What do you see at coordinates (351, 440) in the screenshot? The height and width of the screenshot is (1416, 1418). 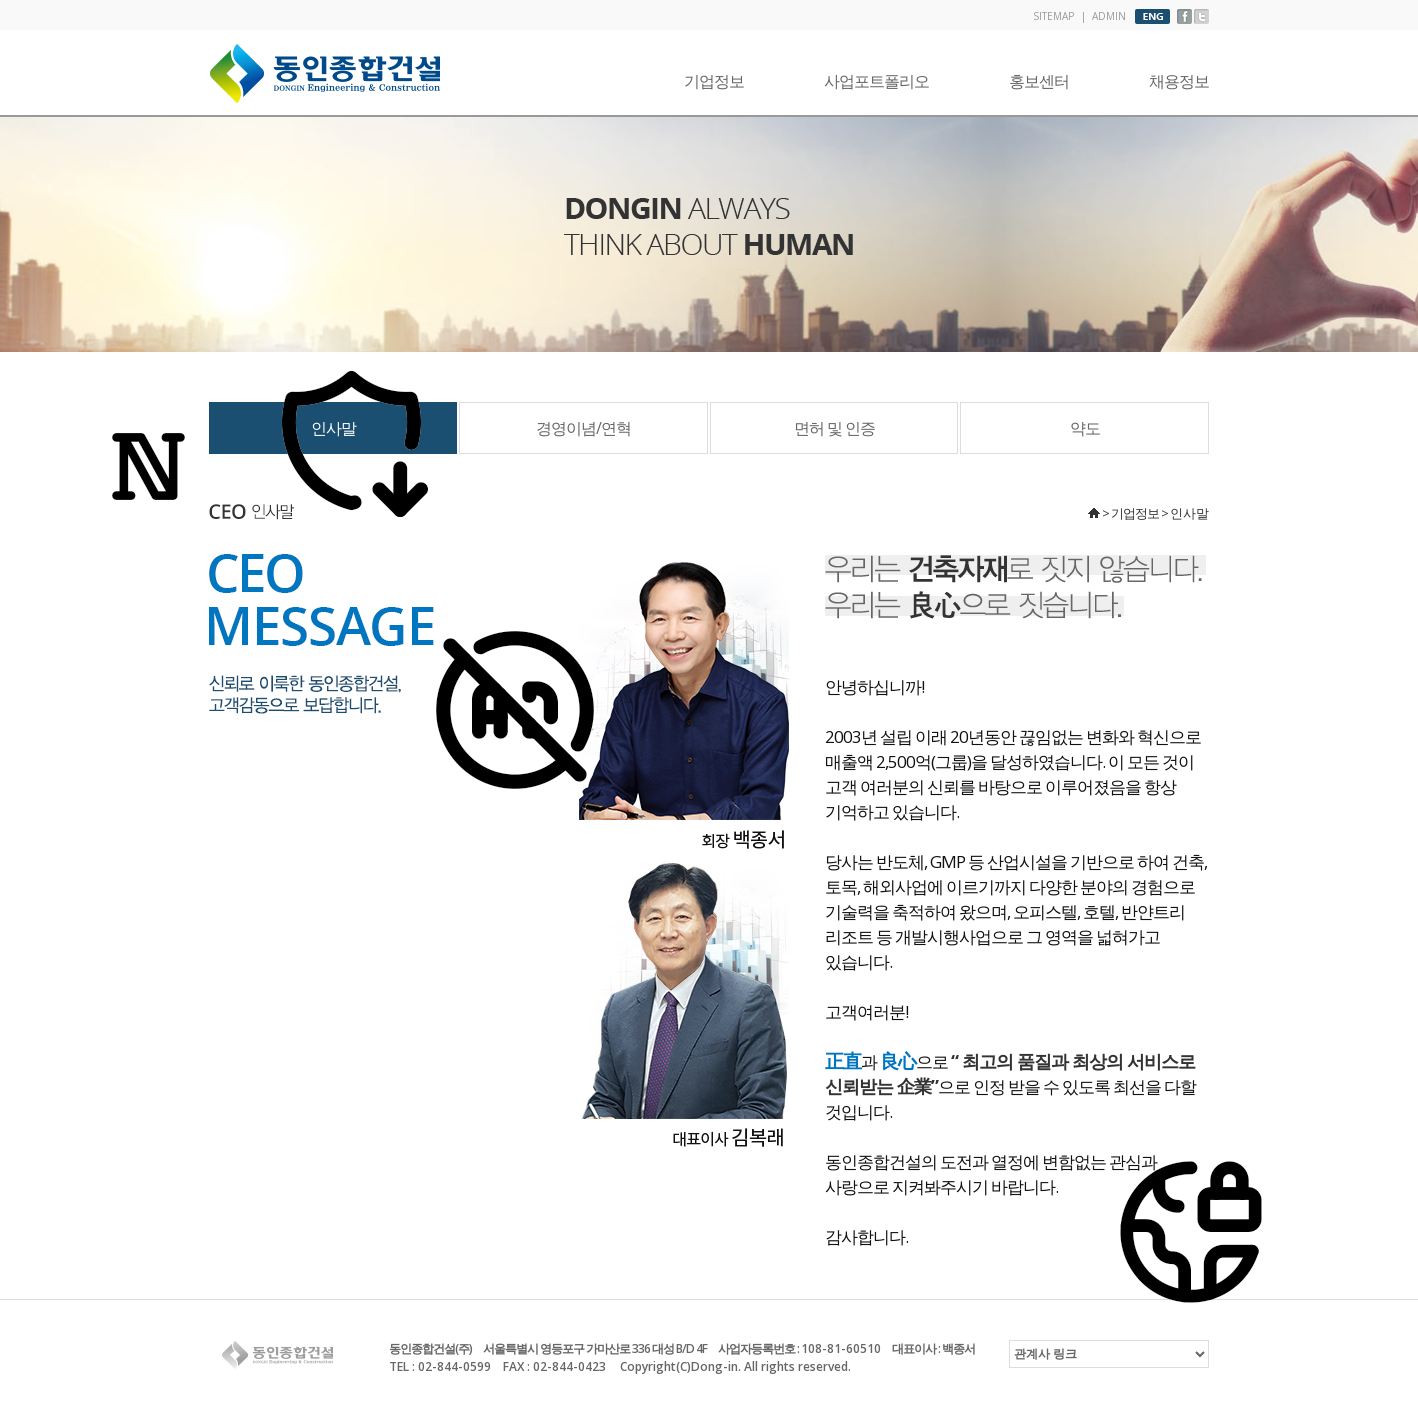 I see `security level decreased` at bounding box center [351, 440].